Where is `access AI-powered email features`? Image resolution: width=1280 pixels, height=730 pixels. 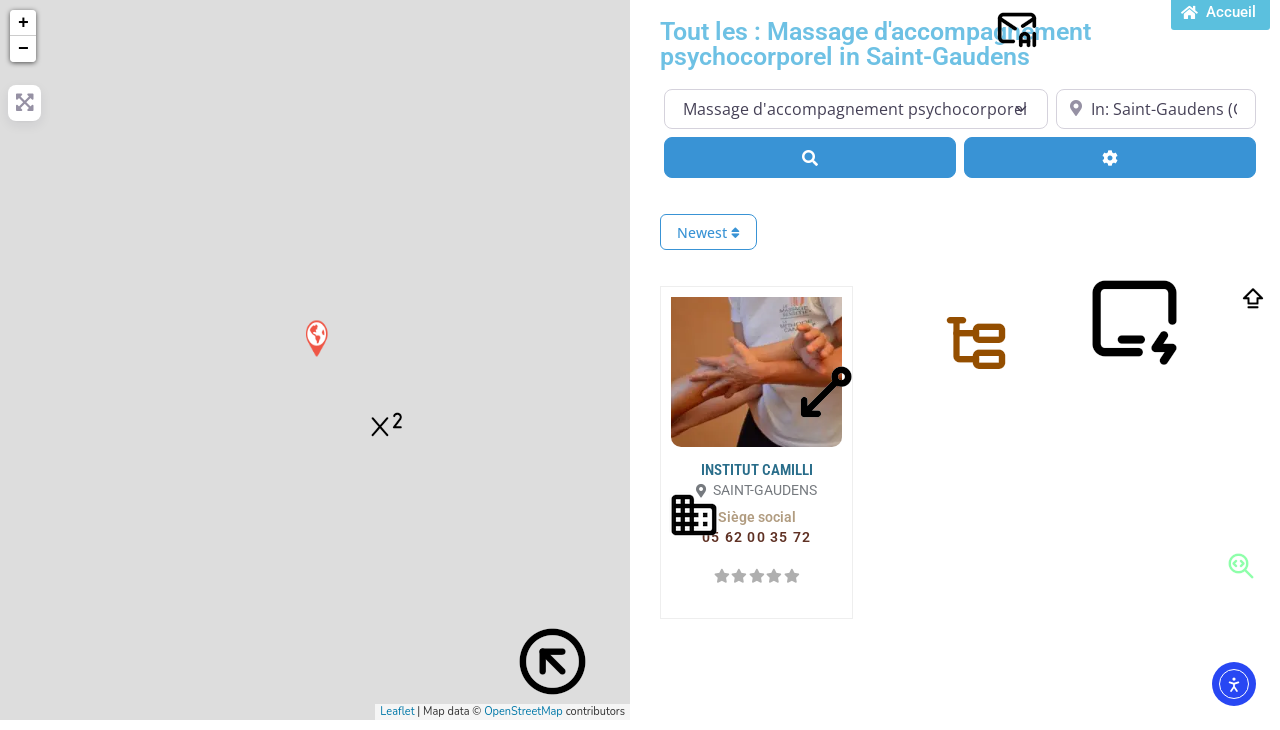 access AI-powered email features is located at coordinates (1017, 28).